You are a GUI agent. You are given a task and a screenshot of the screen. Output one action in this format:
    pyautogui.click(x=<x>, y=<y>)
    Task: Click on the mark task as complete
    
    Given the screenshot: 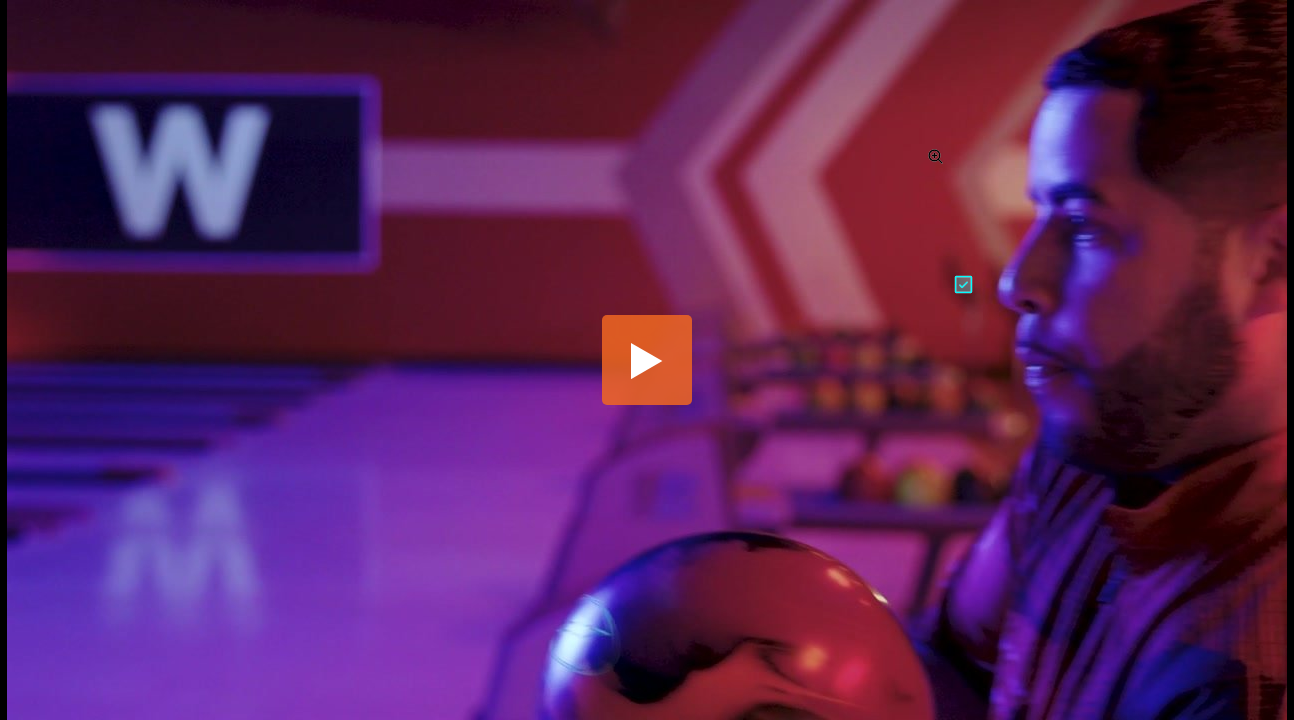 What is the action you would take?
    pyautogui.click(x=963, y=284)
    